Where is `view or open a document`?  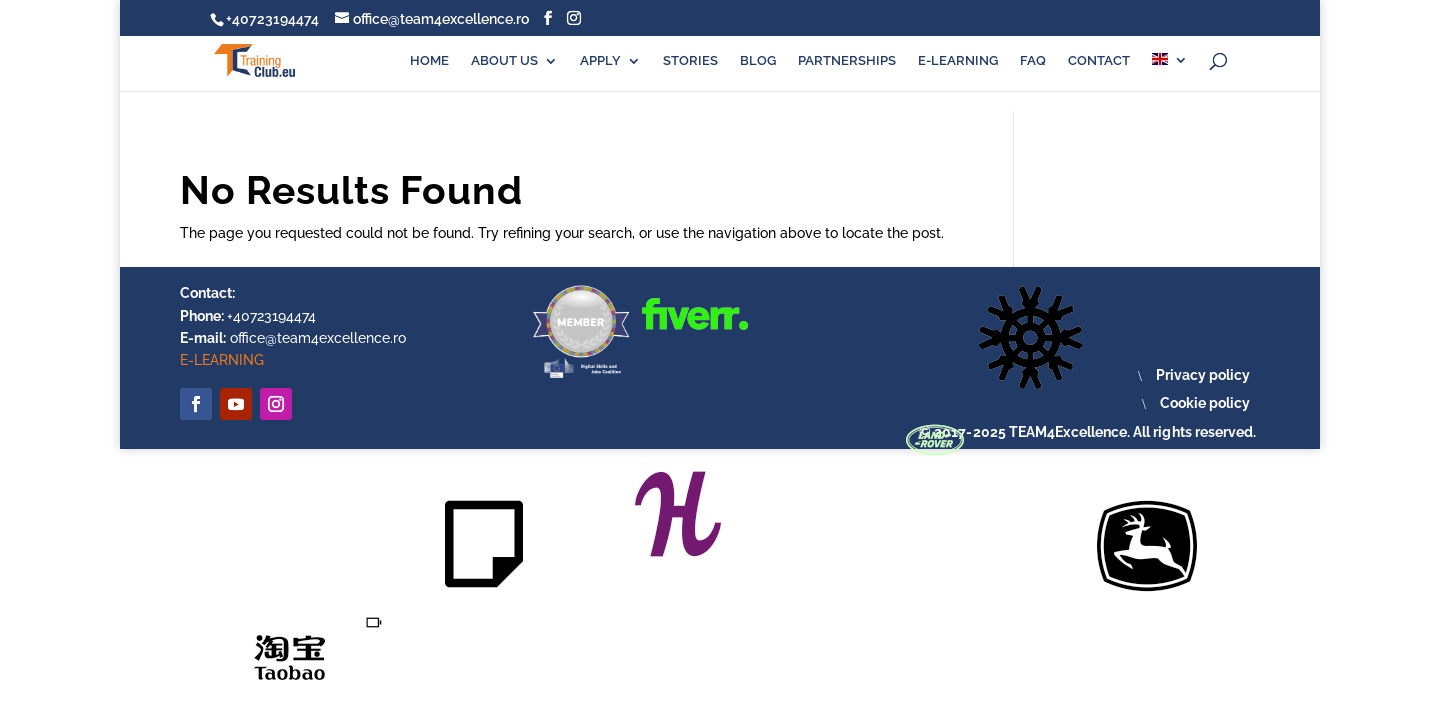 view or open a document is located at coordinates (484, 544).